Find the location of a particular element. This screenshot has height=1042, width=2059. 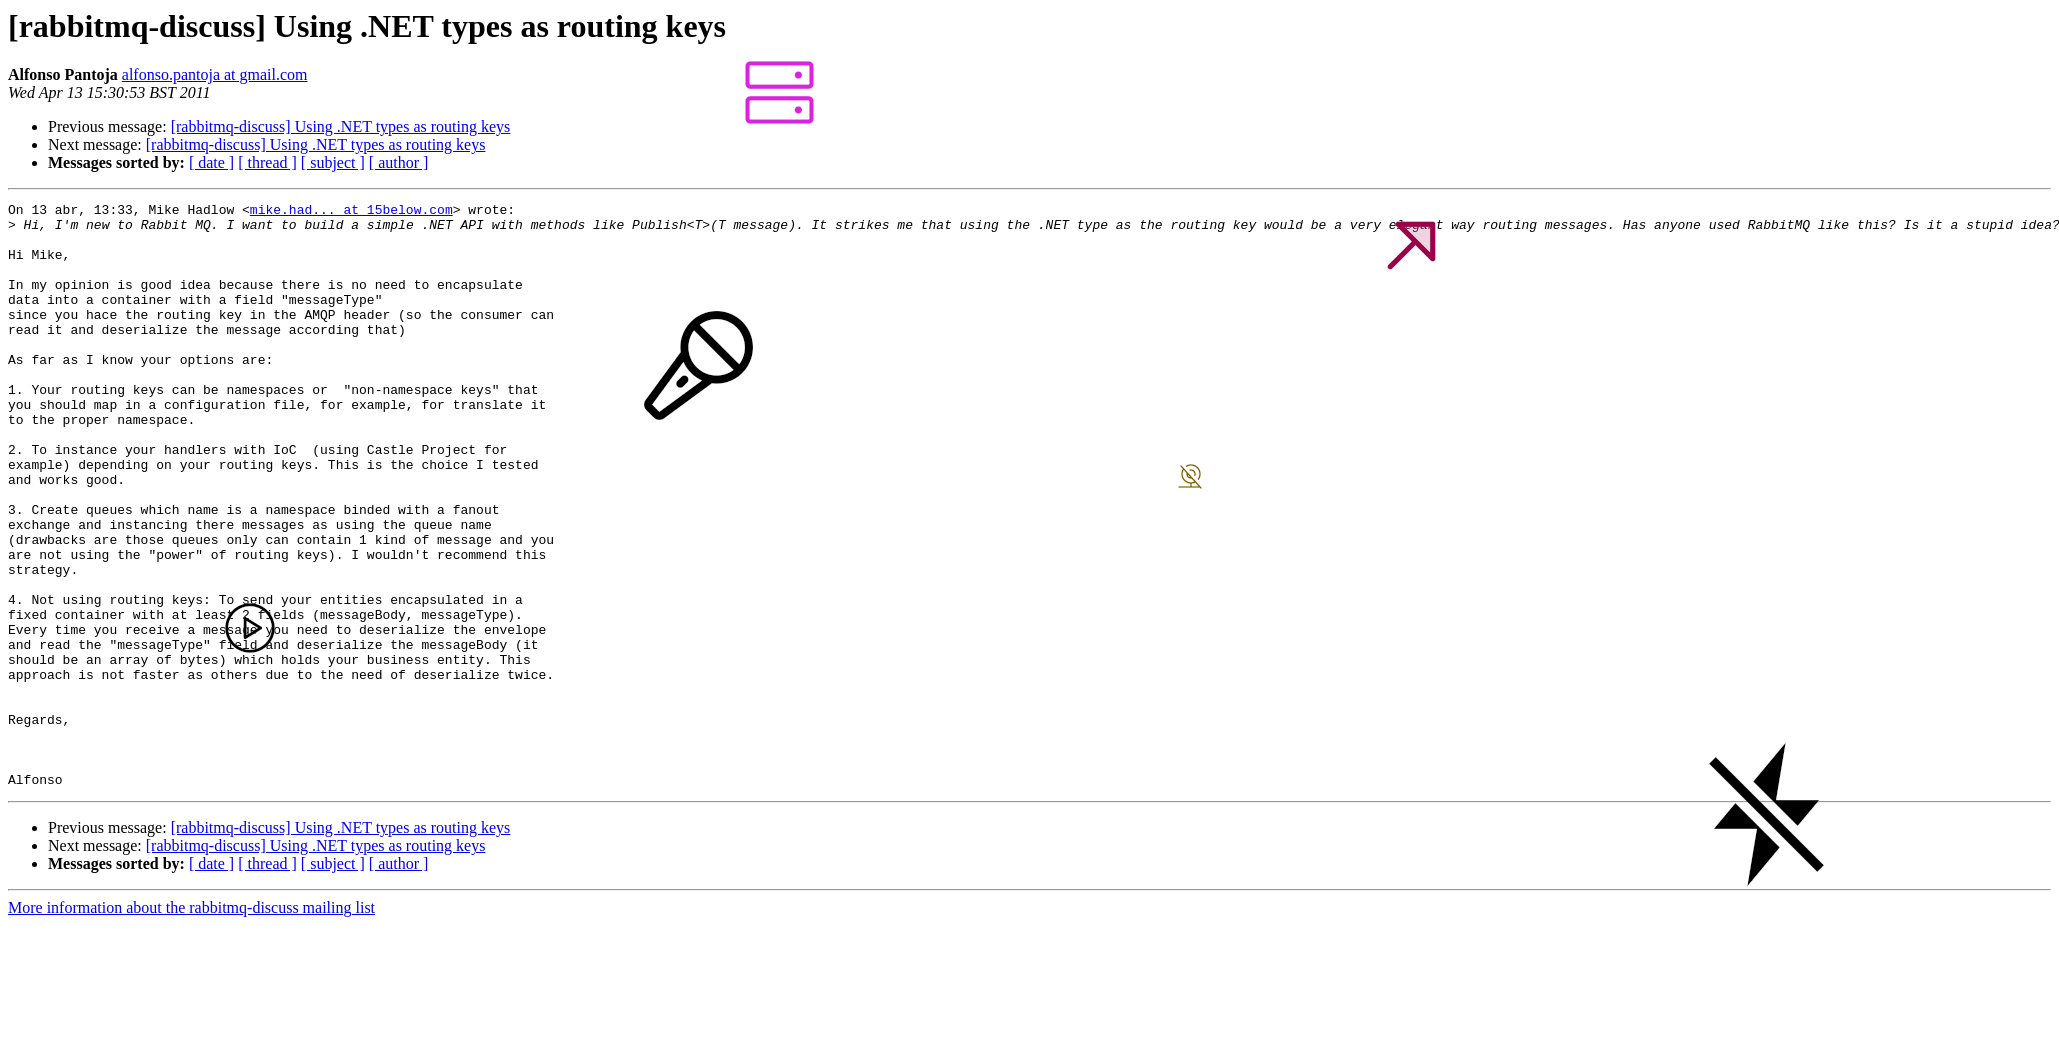

play media or video content is located at coordinates (250, 628).